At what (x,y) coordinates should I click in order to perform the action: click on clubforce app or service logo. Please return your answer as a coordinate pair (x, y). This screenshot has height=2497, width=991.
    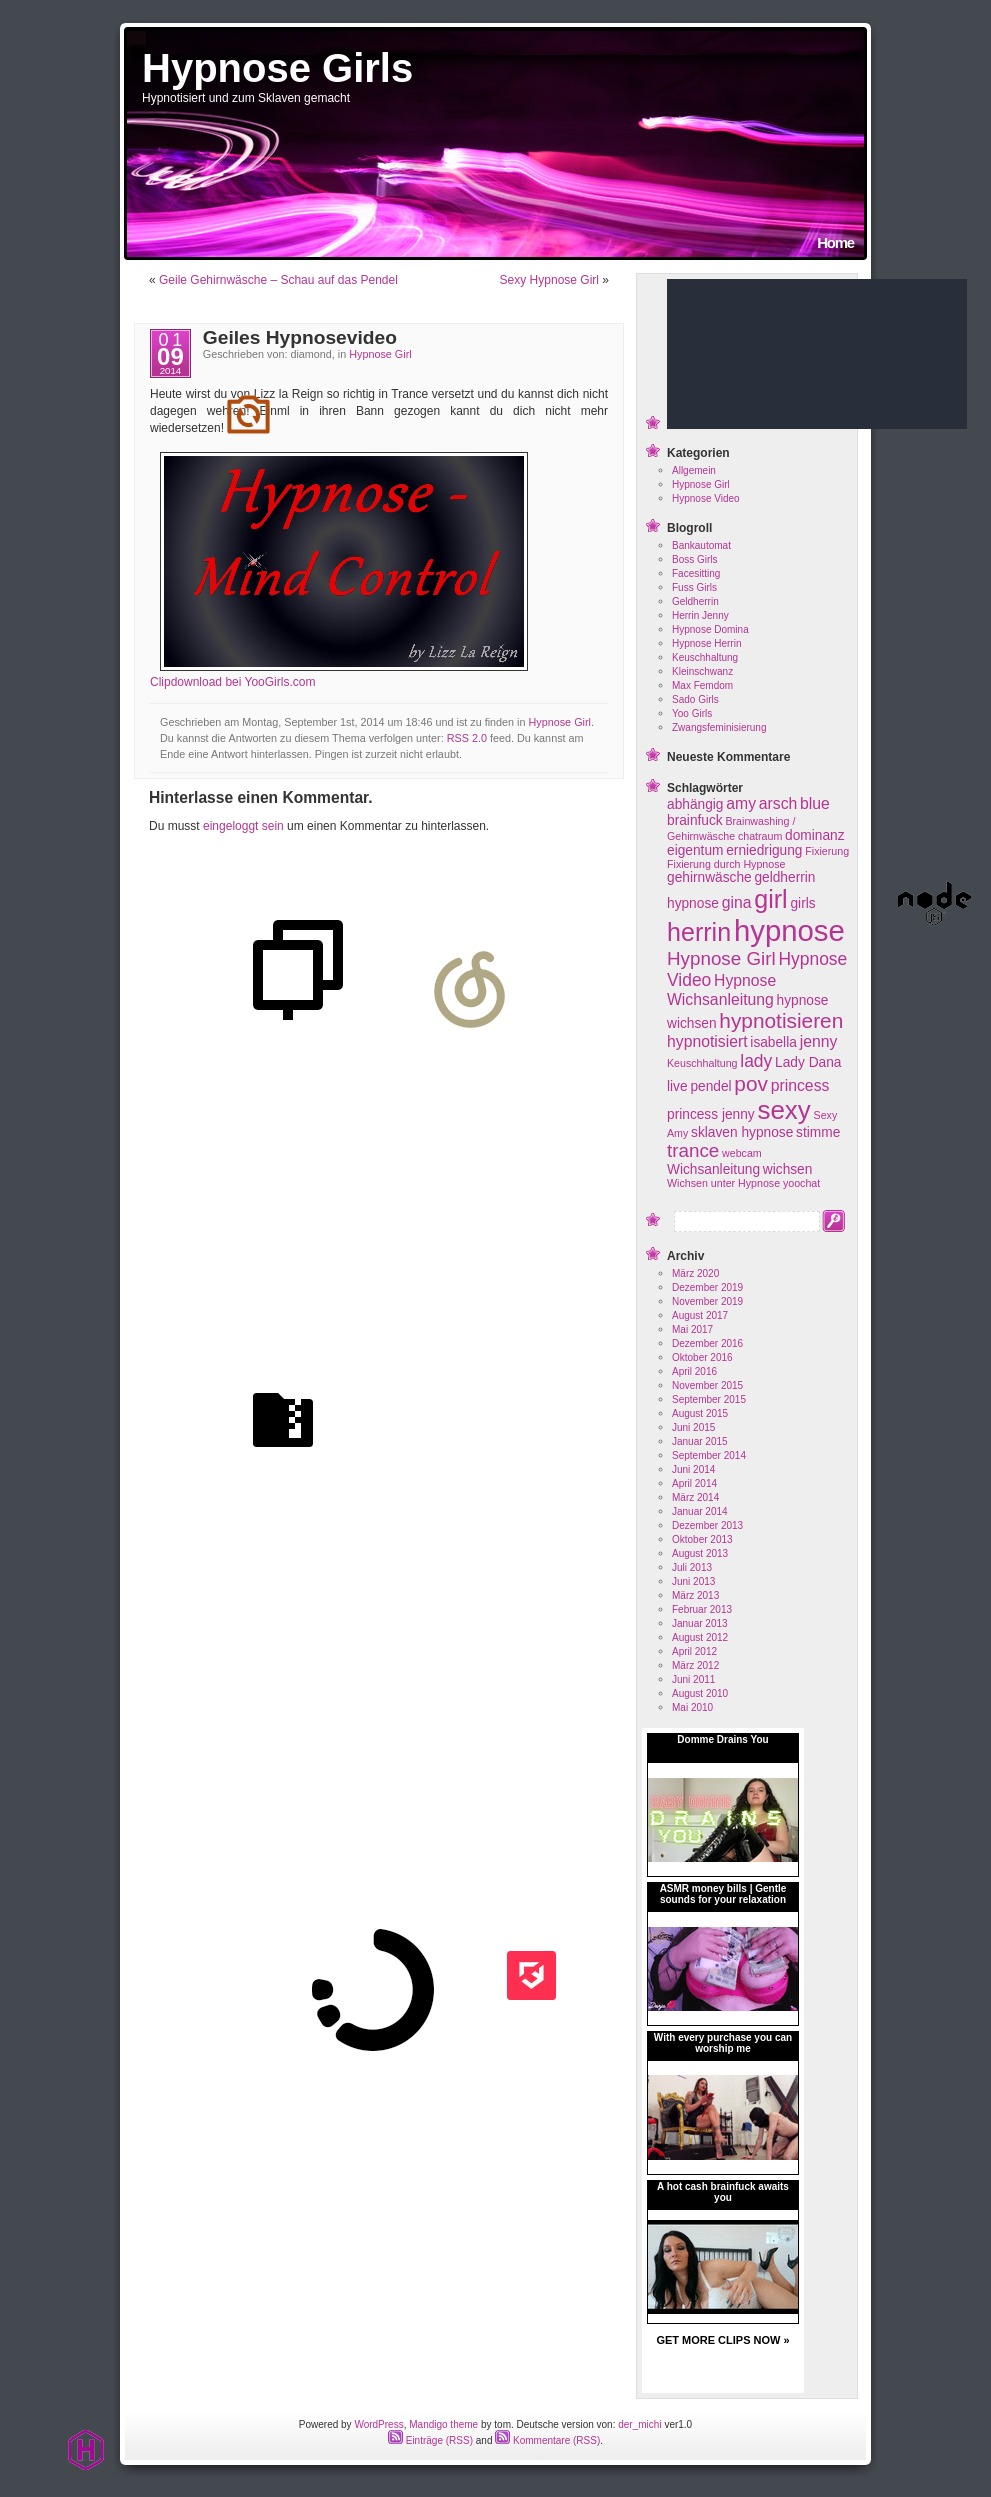
    Looking at the image, I should click on (531, 1975).